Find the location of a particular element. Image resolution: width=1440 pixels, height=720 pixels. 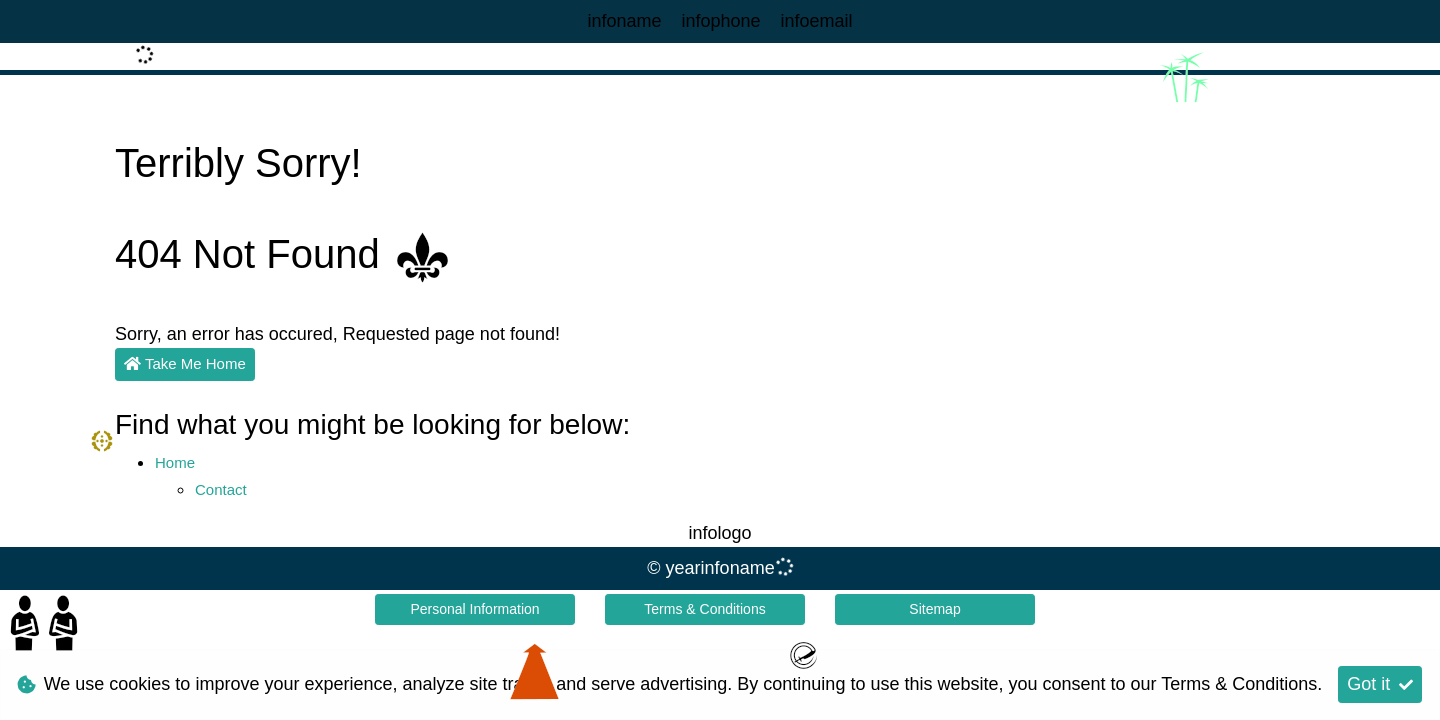

decorative emblem representing French or royal heritage is located at coordinates (422, 257).